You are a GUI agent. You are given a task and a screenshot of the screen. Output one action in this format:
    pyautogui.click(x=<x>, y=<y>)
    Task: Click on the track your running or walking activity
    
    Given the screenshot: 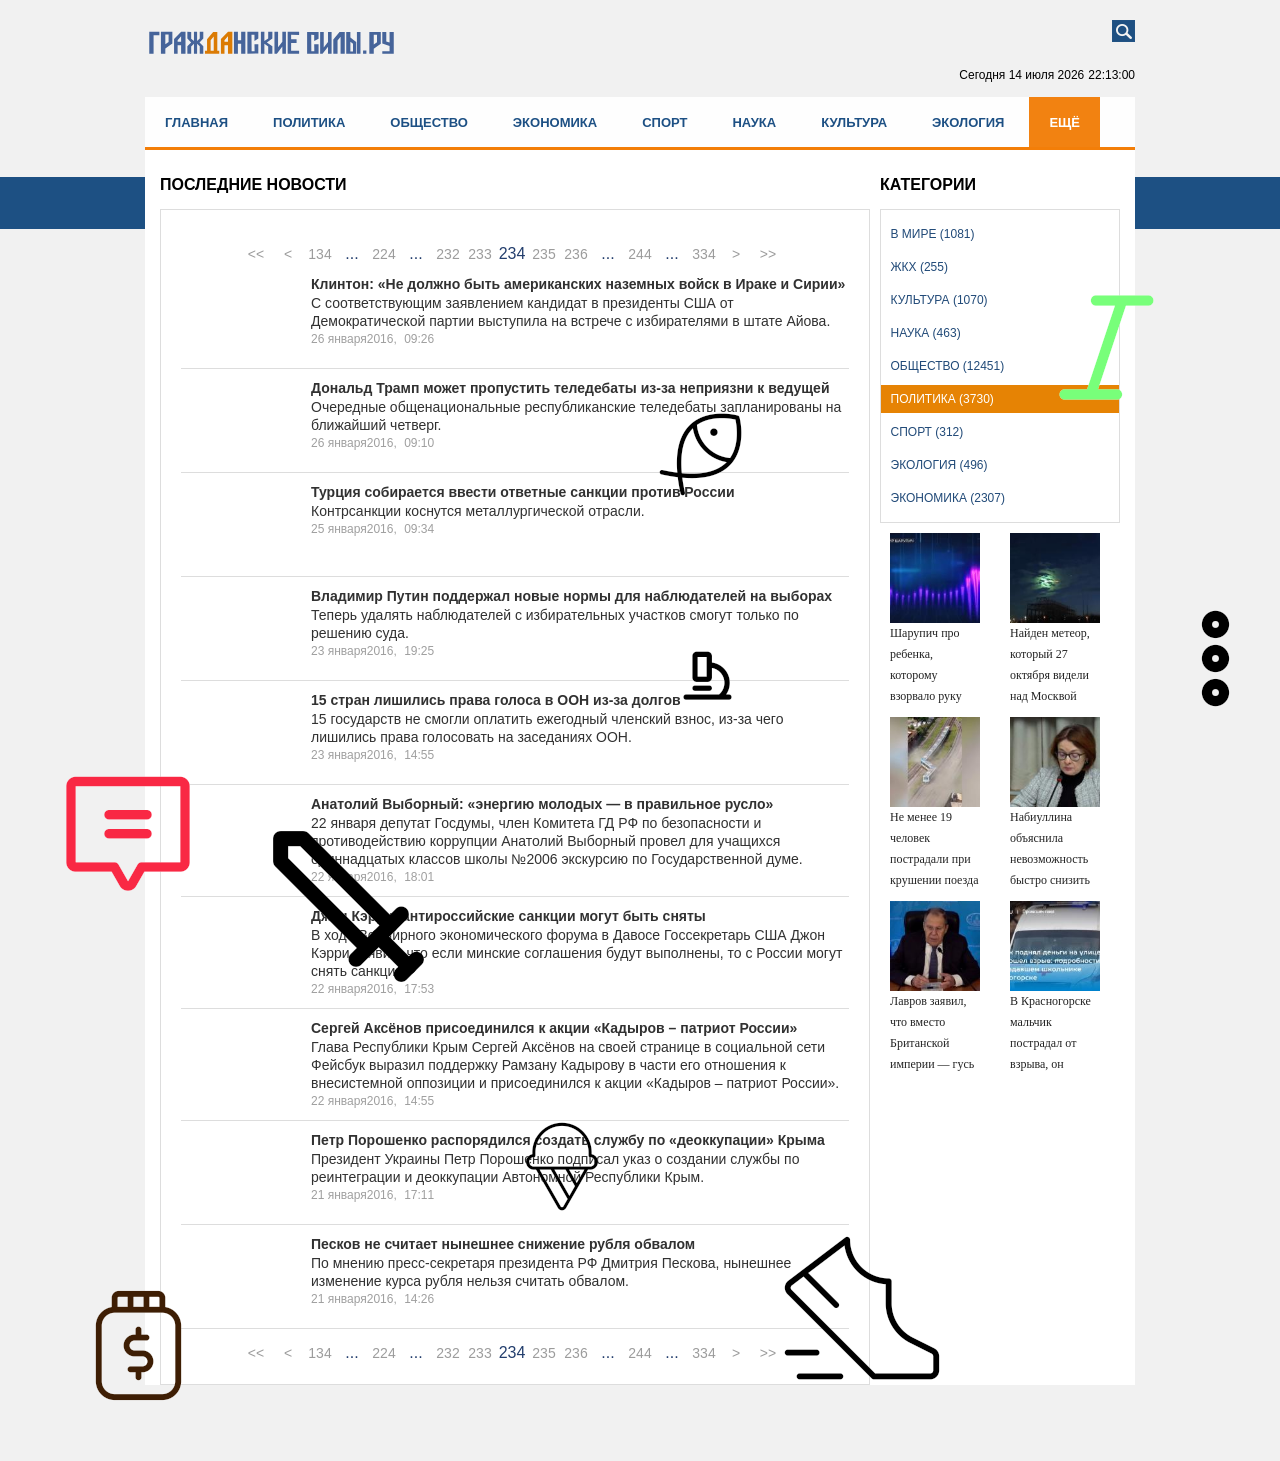 What is the action you would take?
    pyautogui.click(x=859, y=1317)
    